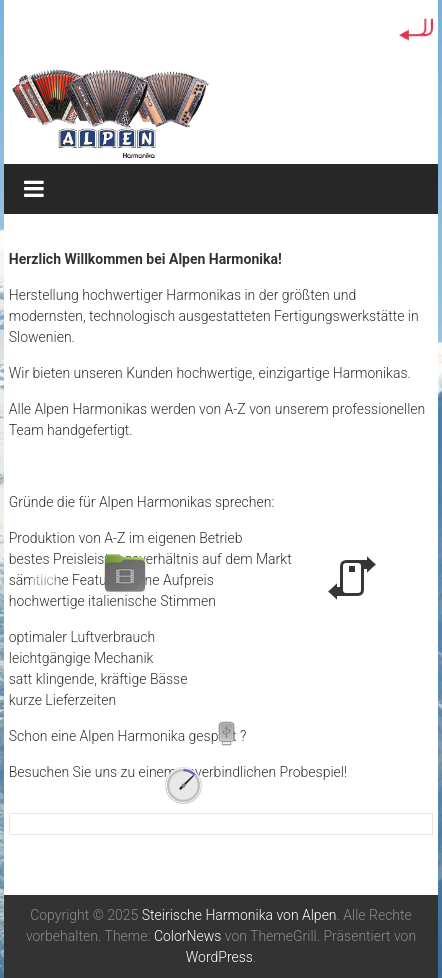 Image resolution: width=442 pixels, height=978 pixels. I want to click on reply to all recipients of an email, so click(415, 27).